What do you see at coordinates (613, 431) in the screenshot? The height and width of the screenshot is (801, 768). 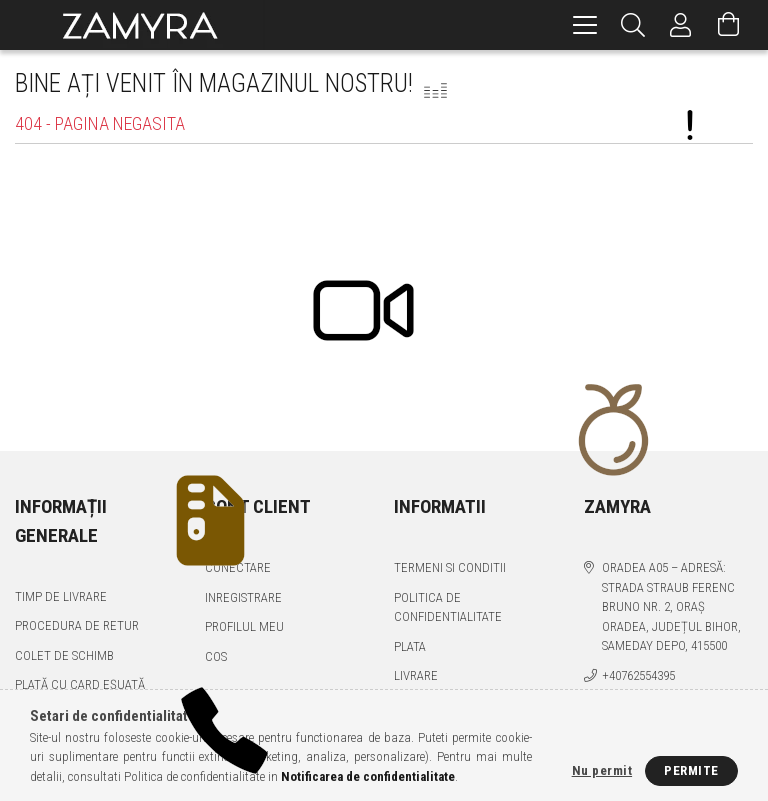 I see `indicates fruit or produce category` at bounding box center [613, 431].